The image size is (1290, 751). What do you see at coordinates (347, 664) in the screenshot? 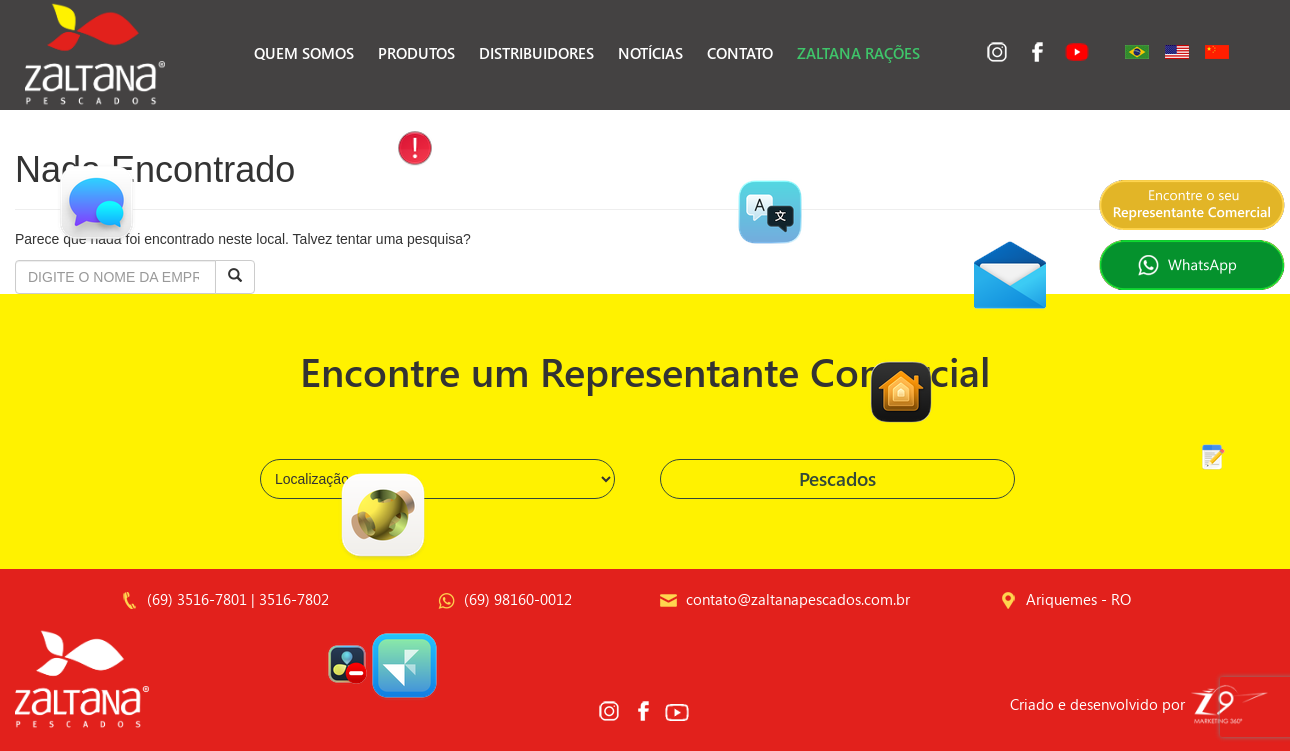
I see `uninstall DaVinci Resolve application` at bounding box center [347, 664].